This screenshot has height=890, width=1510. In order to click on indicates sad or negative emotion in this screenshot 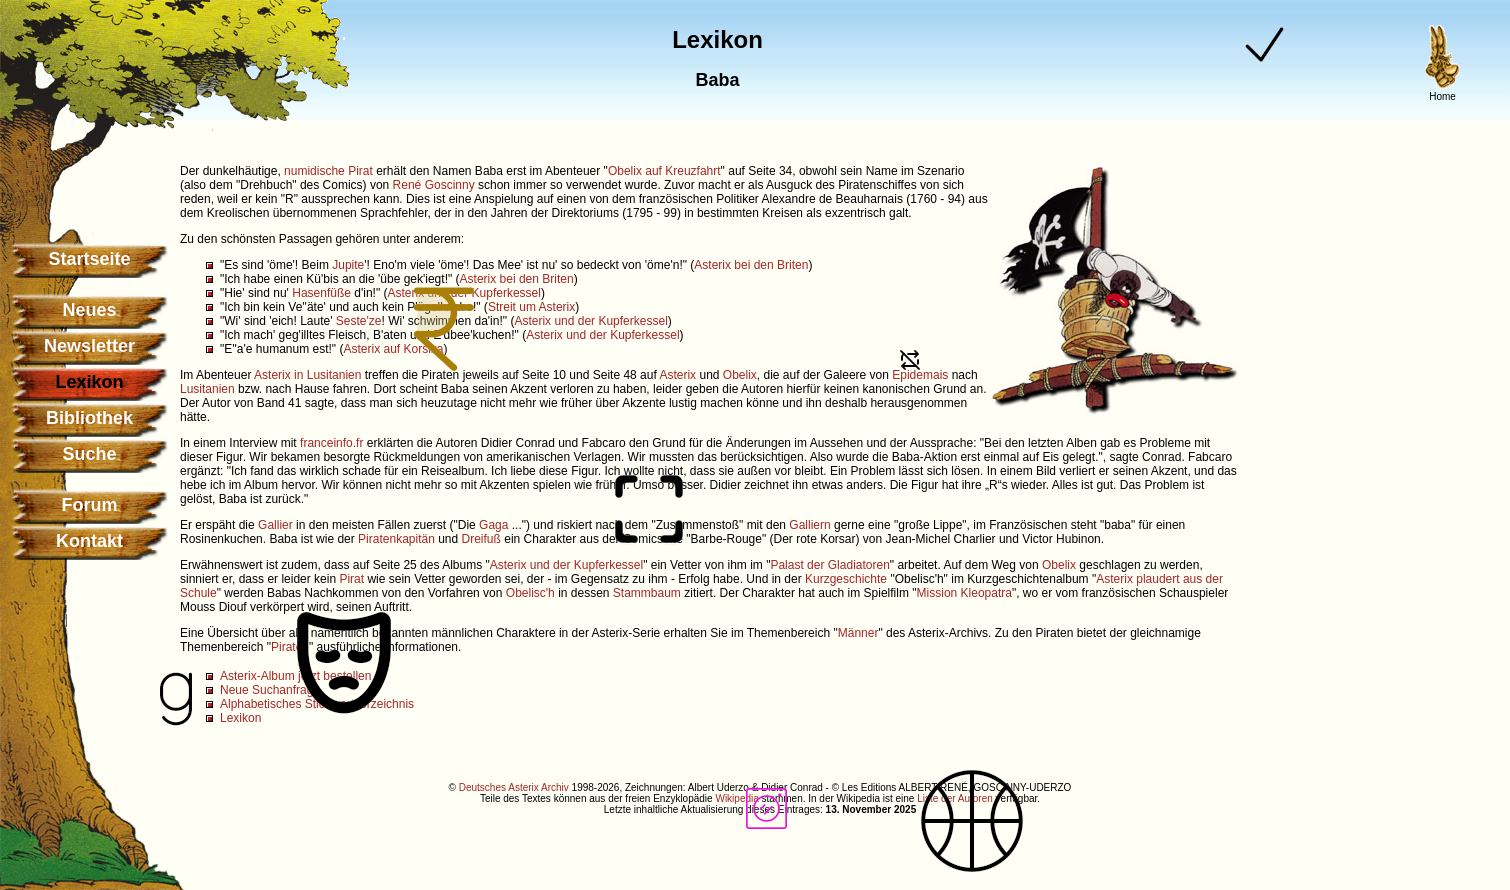, I will do `click(344, 659)`.